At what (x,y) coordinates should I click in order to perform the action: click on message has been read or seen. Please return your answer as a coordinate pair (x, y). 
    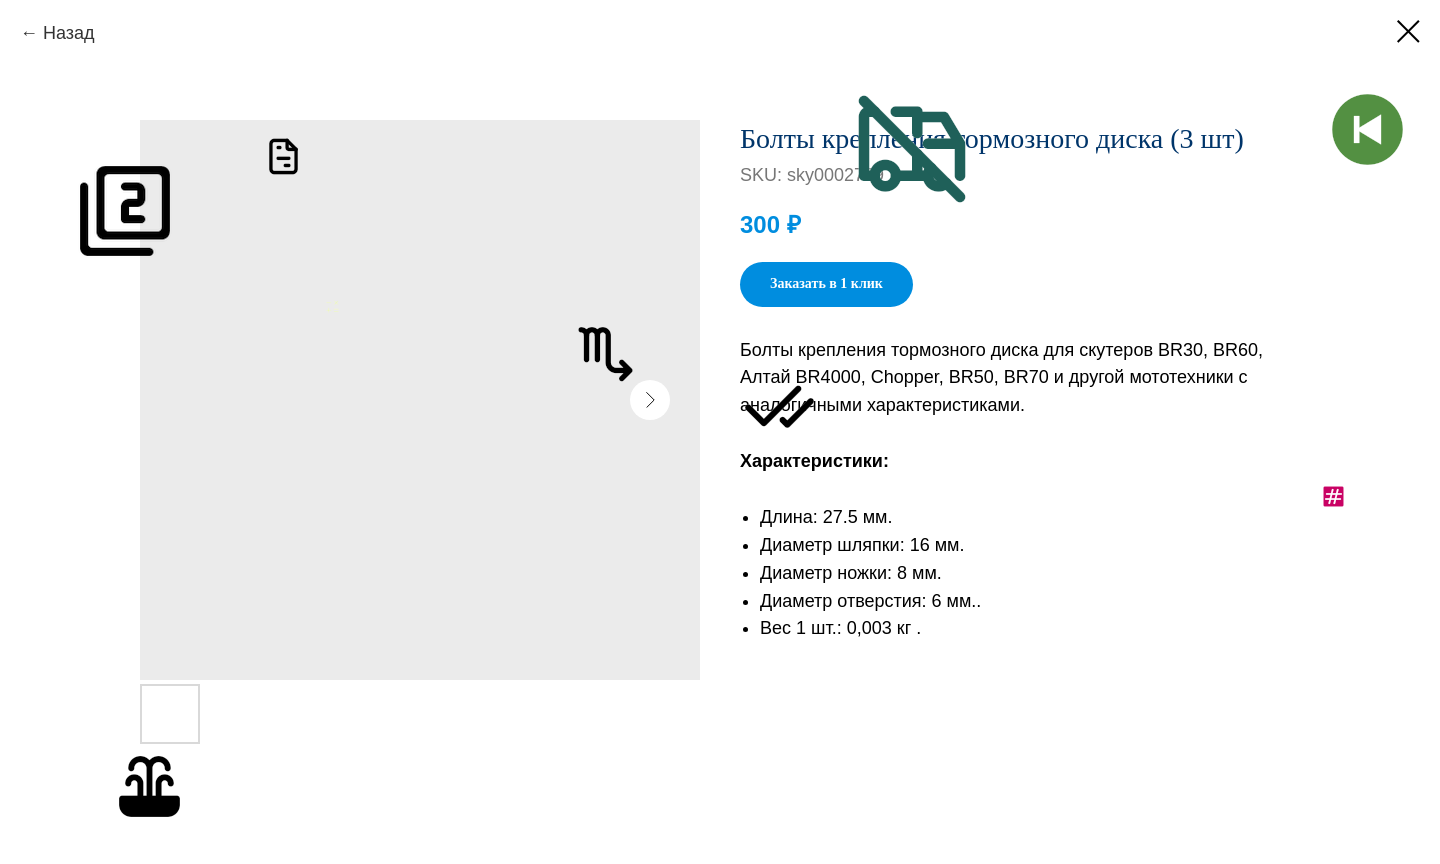
    Looking at the image, I should click on (779, 407).